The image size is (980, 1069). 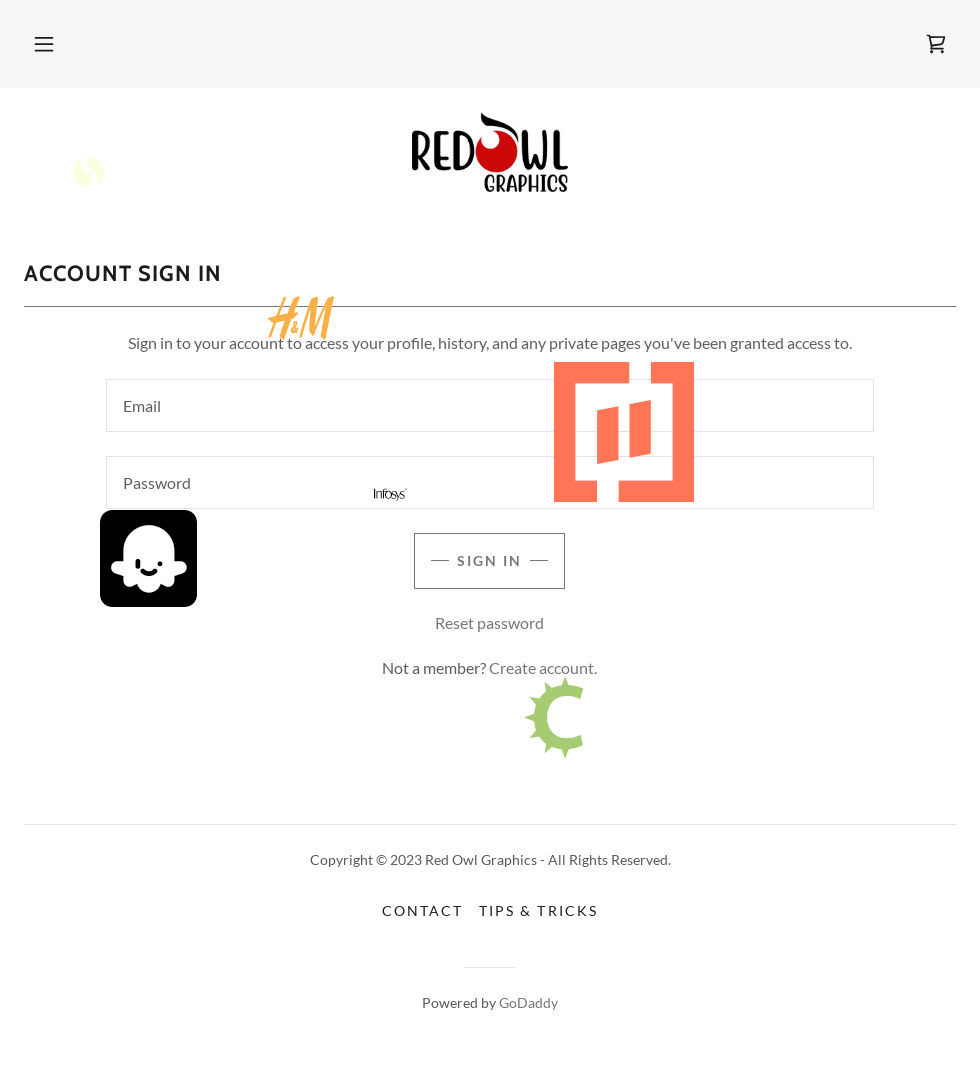 What do you see at coordinates (390, 494) in the screenshot?
I see `infosys company logo` at bounding box center [390, 494].